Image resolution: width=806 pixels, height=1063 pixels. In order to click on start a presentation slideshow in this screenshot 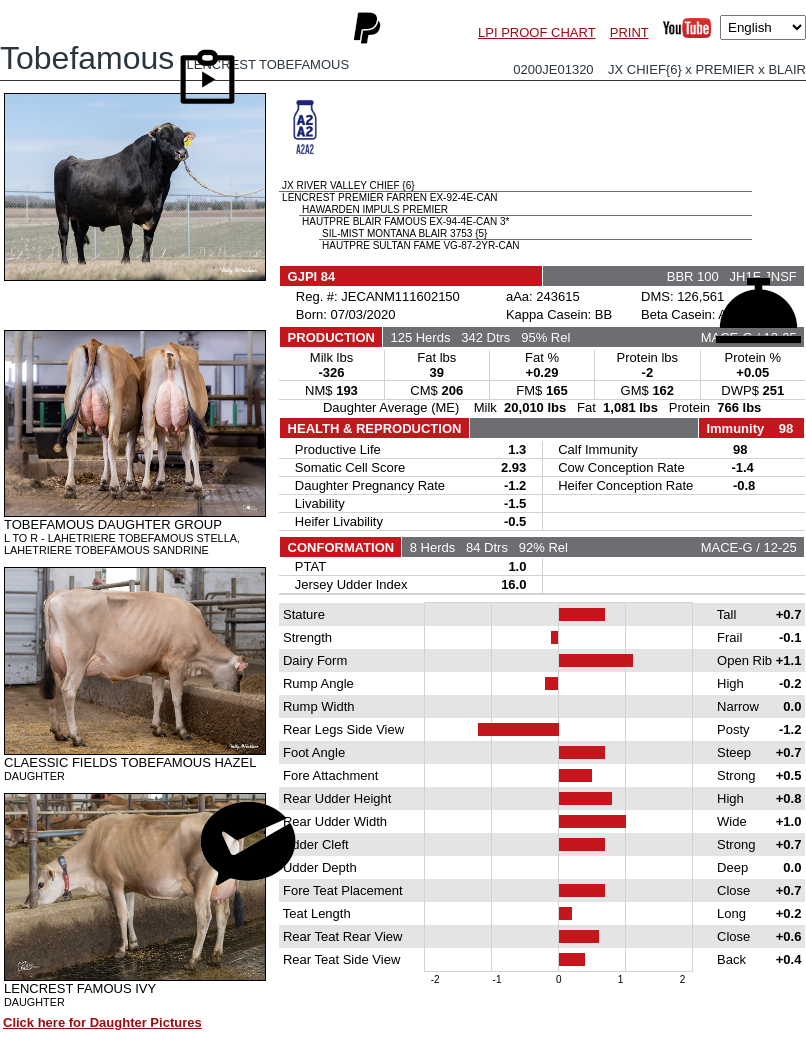, I will do `click(207, 79)`.